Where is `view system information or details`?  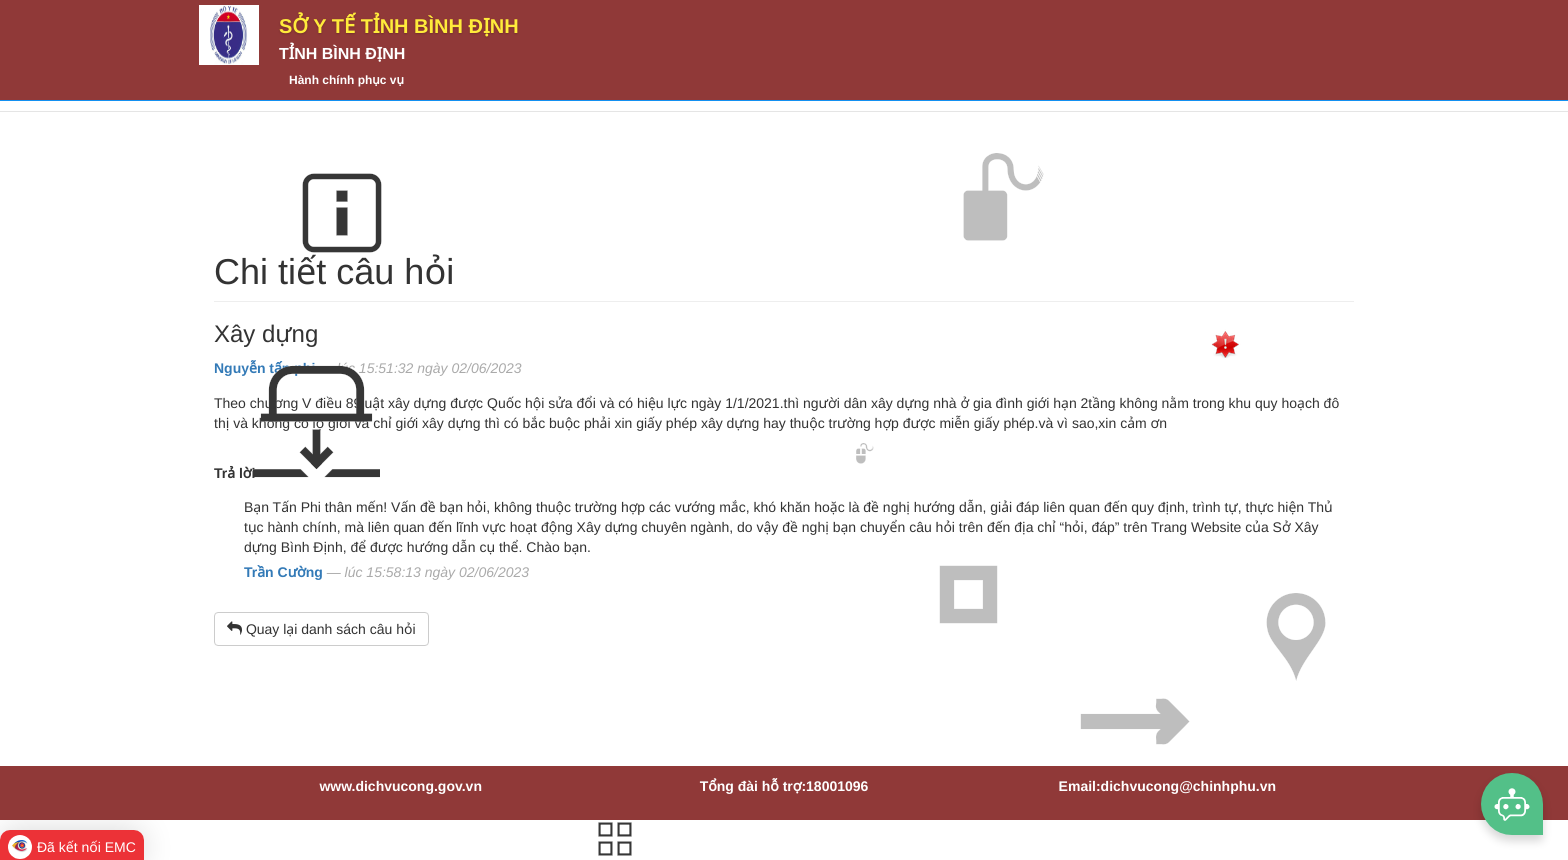 view system information or details is located at coordinates (342, 213).